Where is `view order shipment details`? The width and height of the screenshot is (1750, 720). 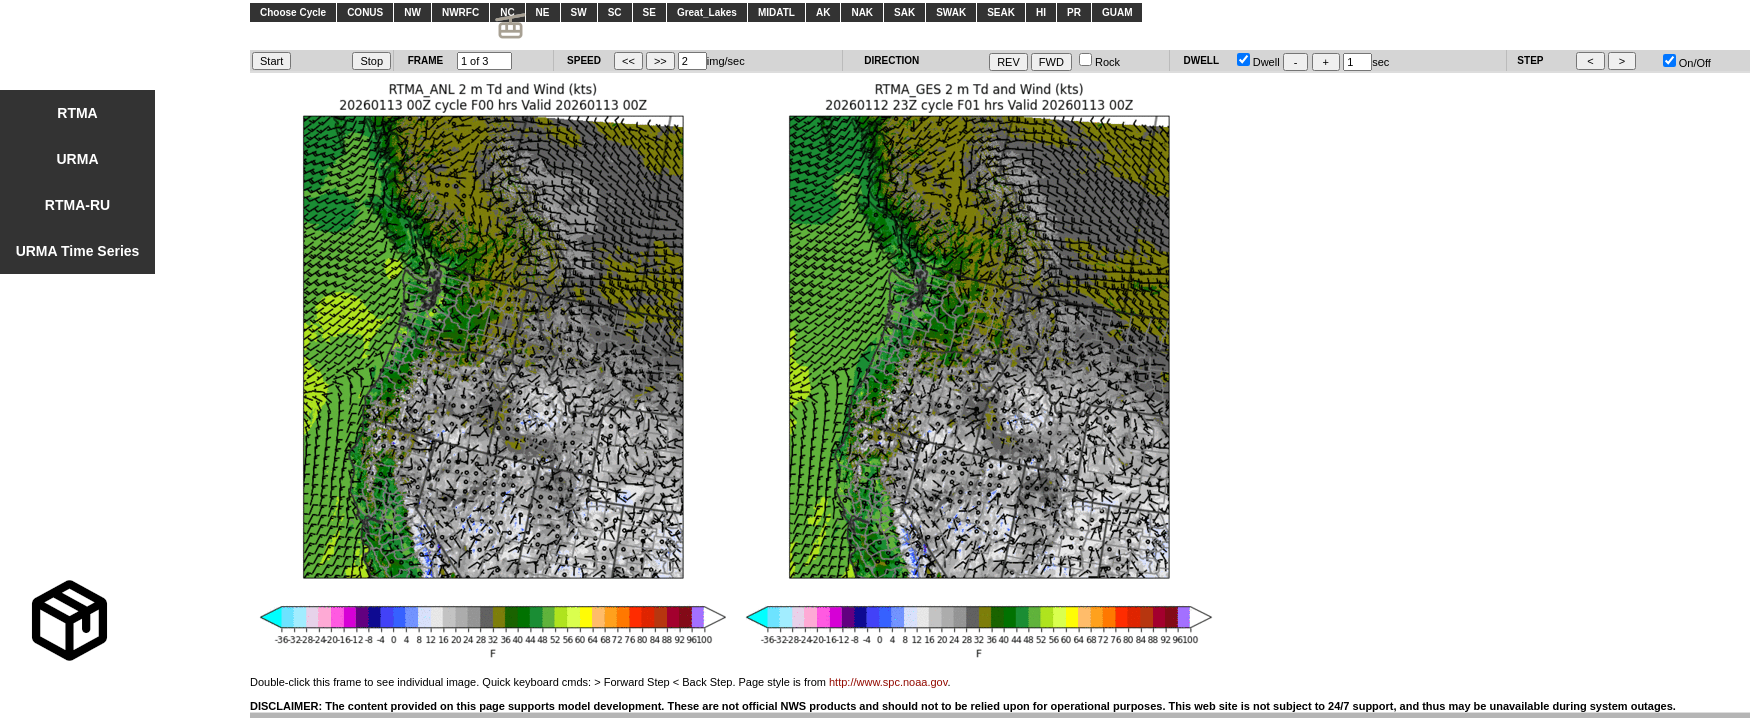 view order shipment details is located at coordinates (69, 620).